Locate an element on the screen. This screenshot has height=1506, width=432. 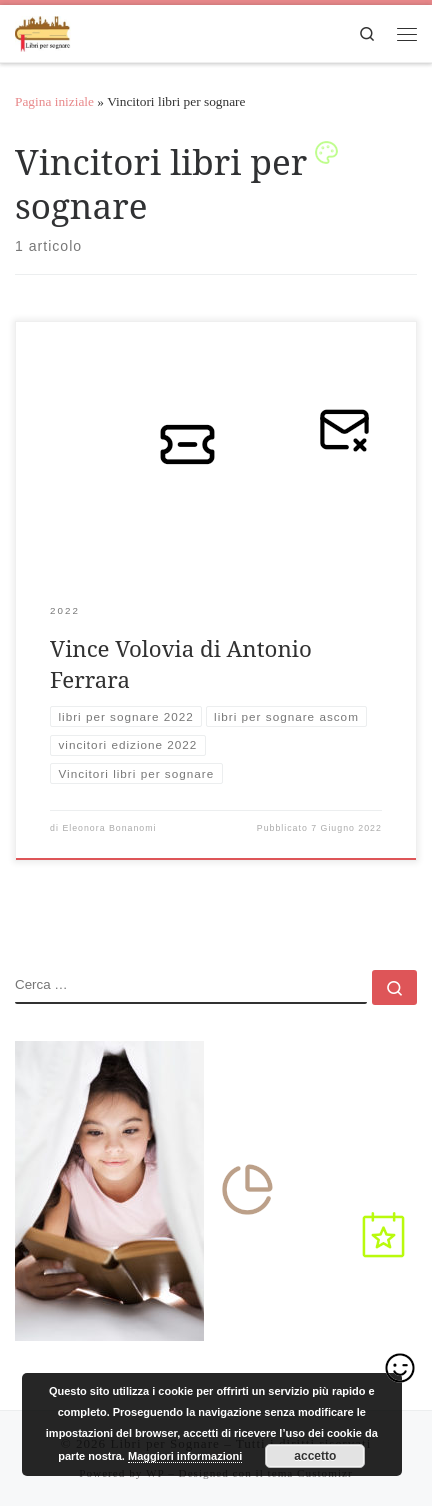
view favorite or starred events is located at coordinates (383, 1236).